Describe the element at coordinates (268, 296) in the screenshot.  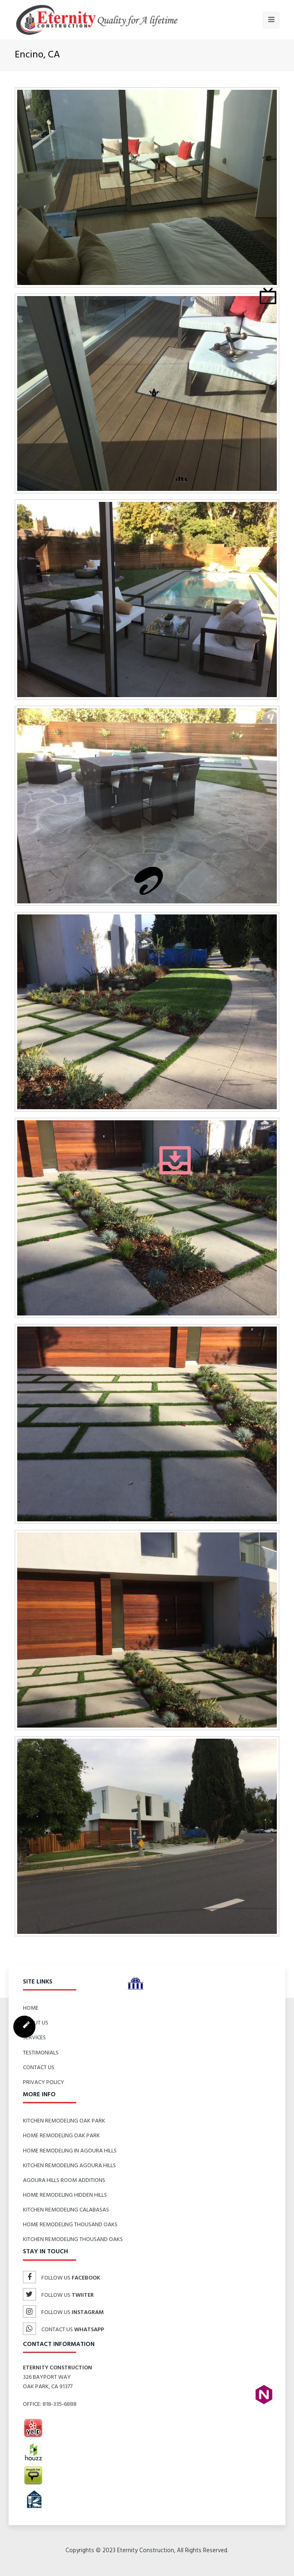
I see `access TV or video streaming features` at that location.